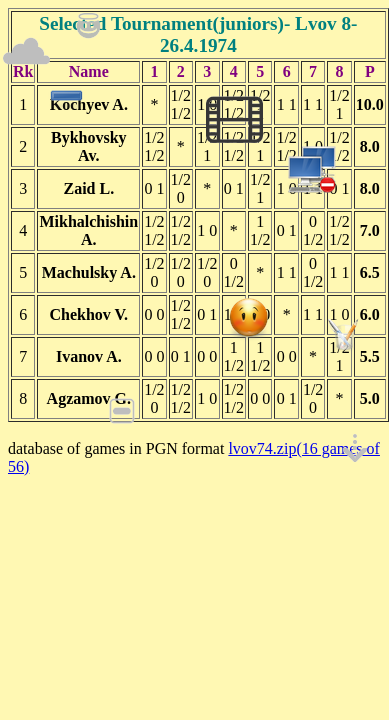 This screenshot has height=720, width=389. Describe the element at coordinates (355, 448) in the screenshot. I see `open downloads folder` at that location.